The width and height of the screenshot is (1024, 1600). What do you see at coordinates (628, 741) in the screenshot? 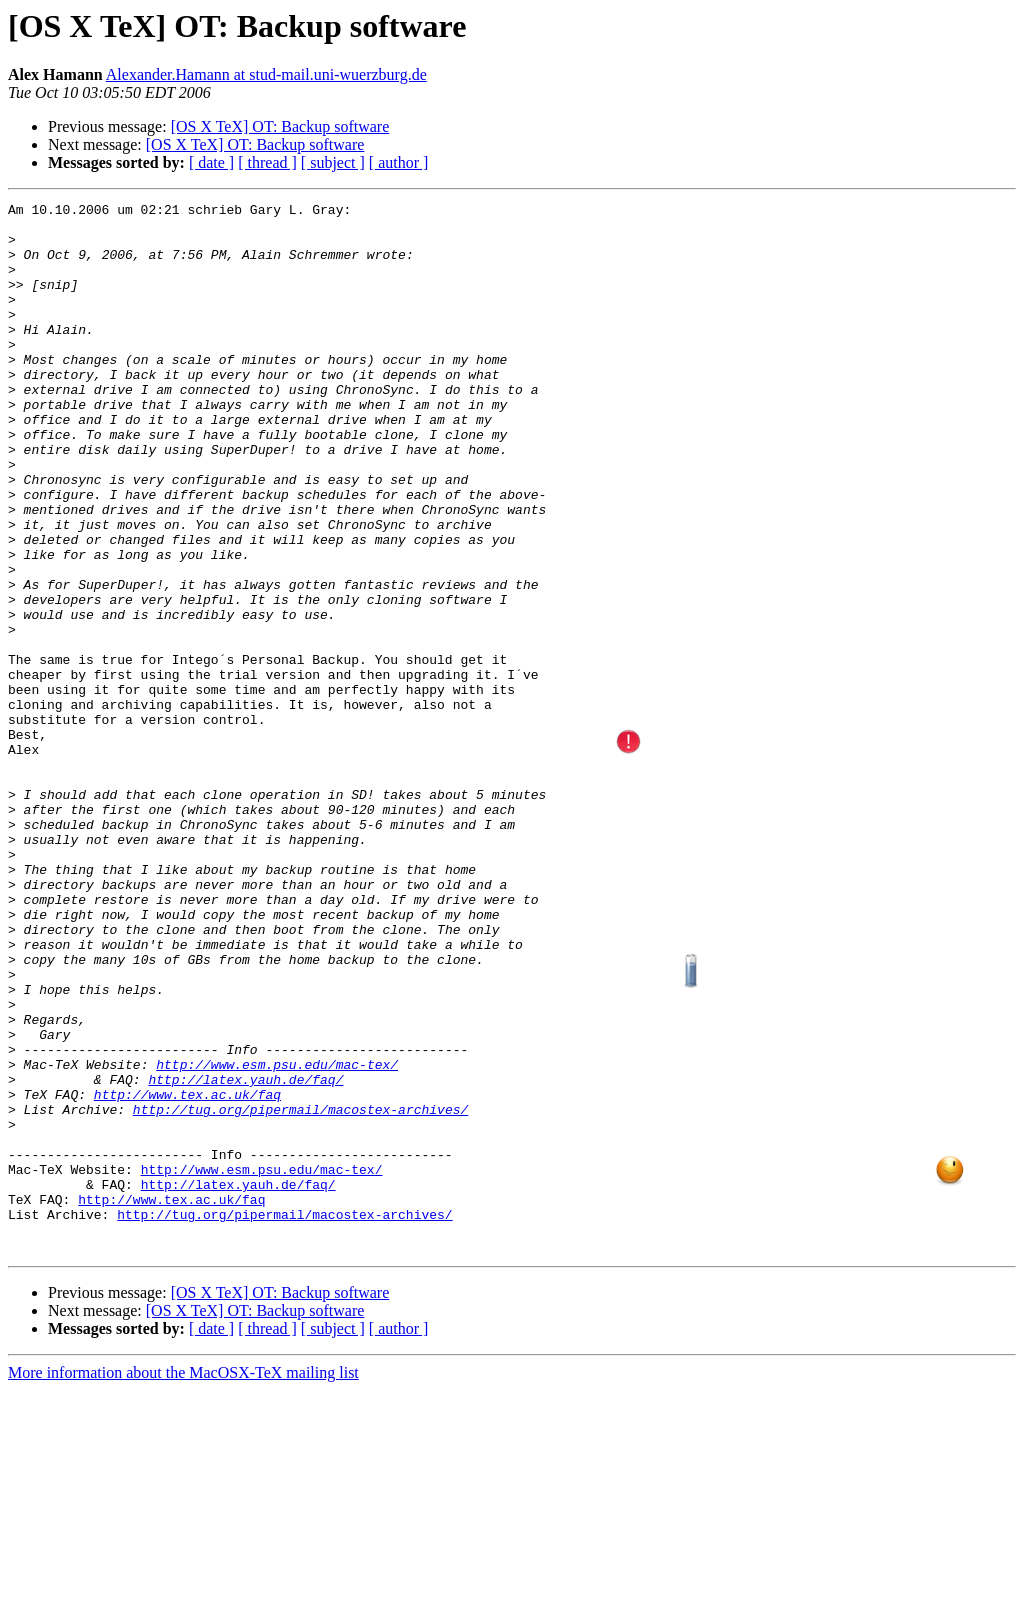
I see `indicates a warning or important alert` at bounding box center [628, 741].